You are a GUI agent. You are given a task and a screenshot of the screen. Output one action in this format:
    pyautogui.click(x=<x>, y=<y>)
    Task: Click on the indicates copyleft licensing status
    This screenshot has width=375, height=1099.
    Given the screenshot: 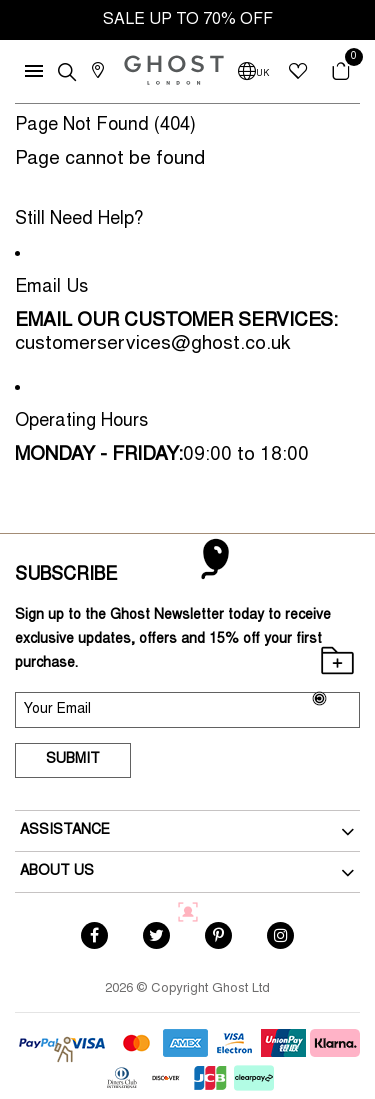 What is the action you would take?
    pyautogui.click(x=319, y=698)
    